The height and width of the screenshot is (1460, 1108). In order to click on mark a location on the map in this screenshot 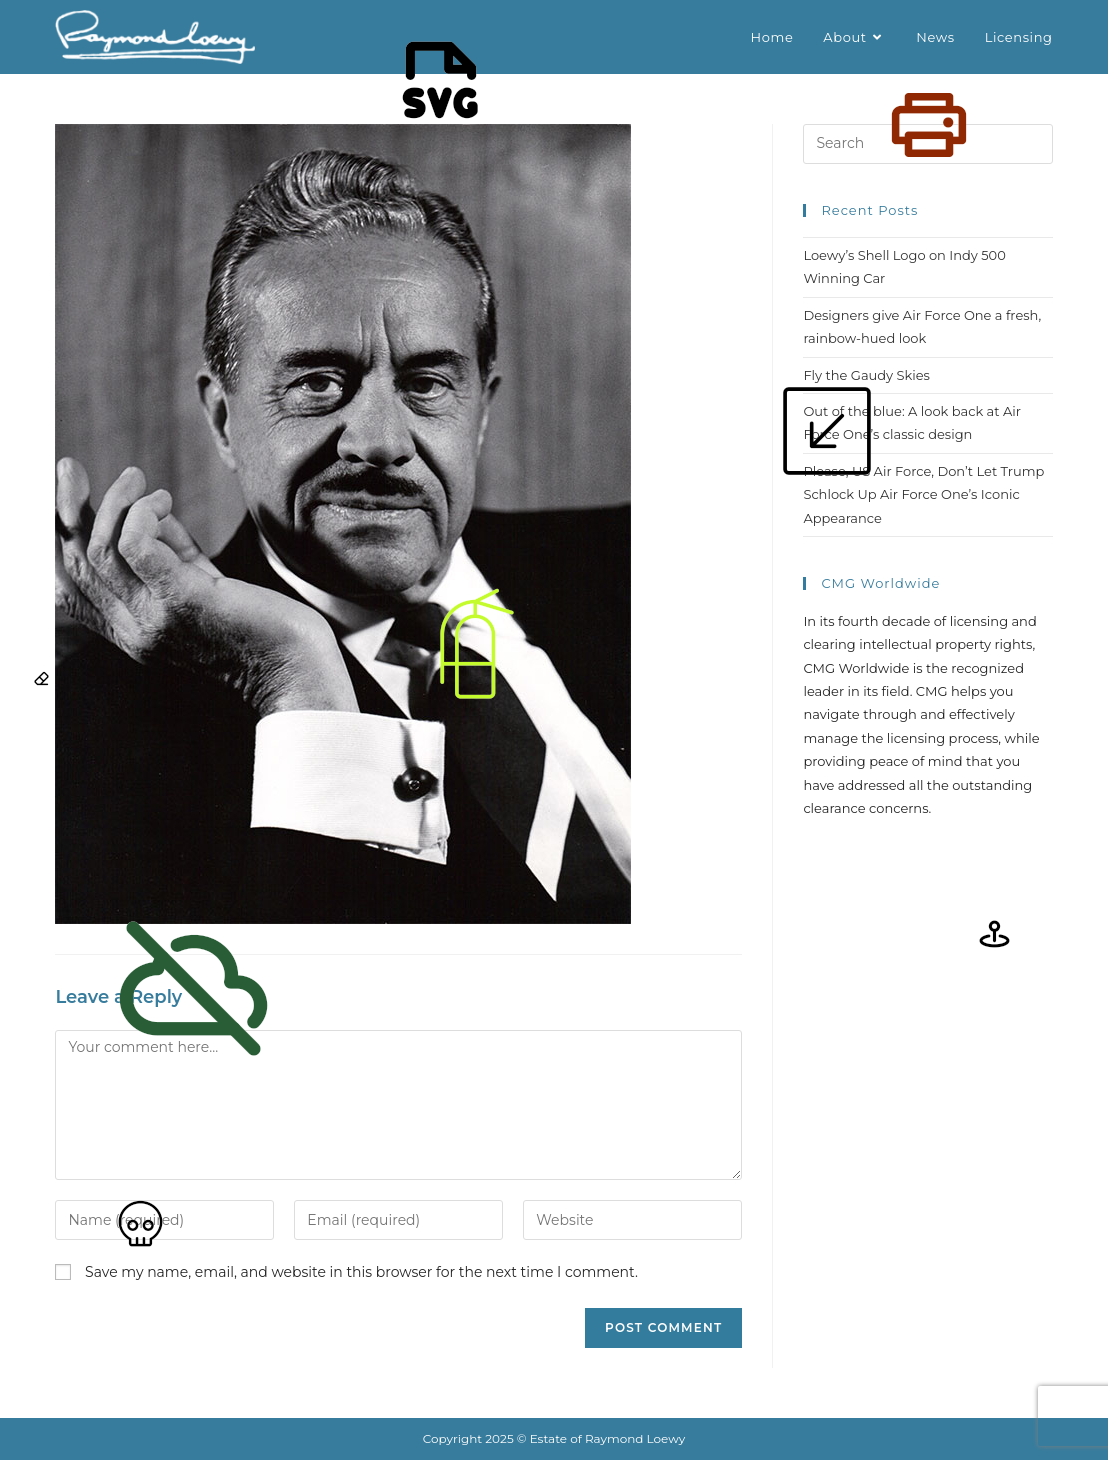, I will do `click(994, 934)`.